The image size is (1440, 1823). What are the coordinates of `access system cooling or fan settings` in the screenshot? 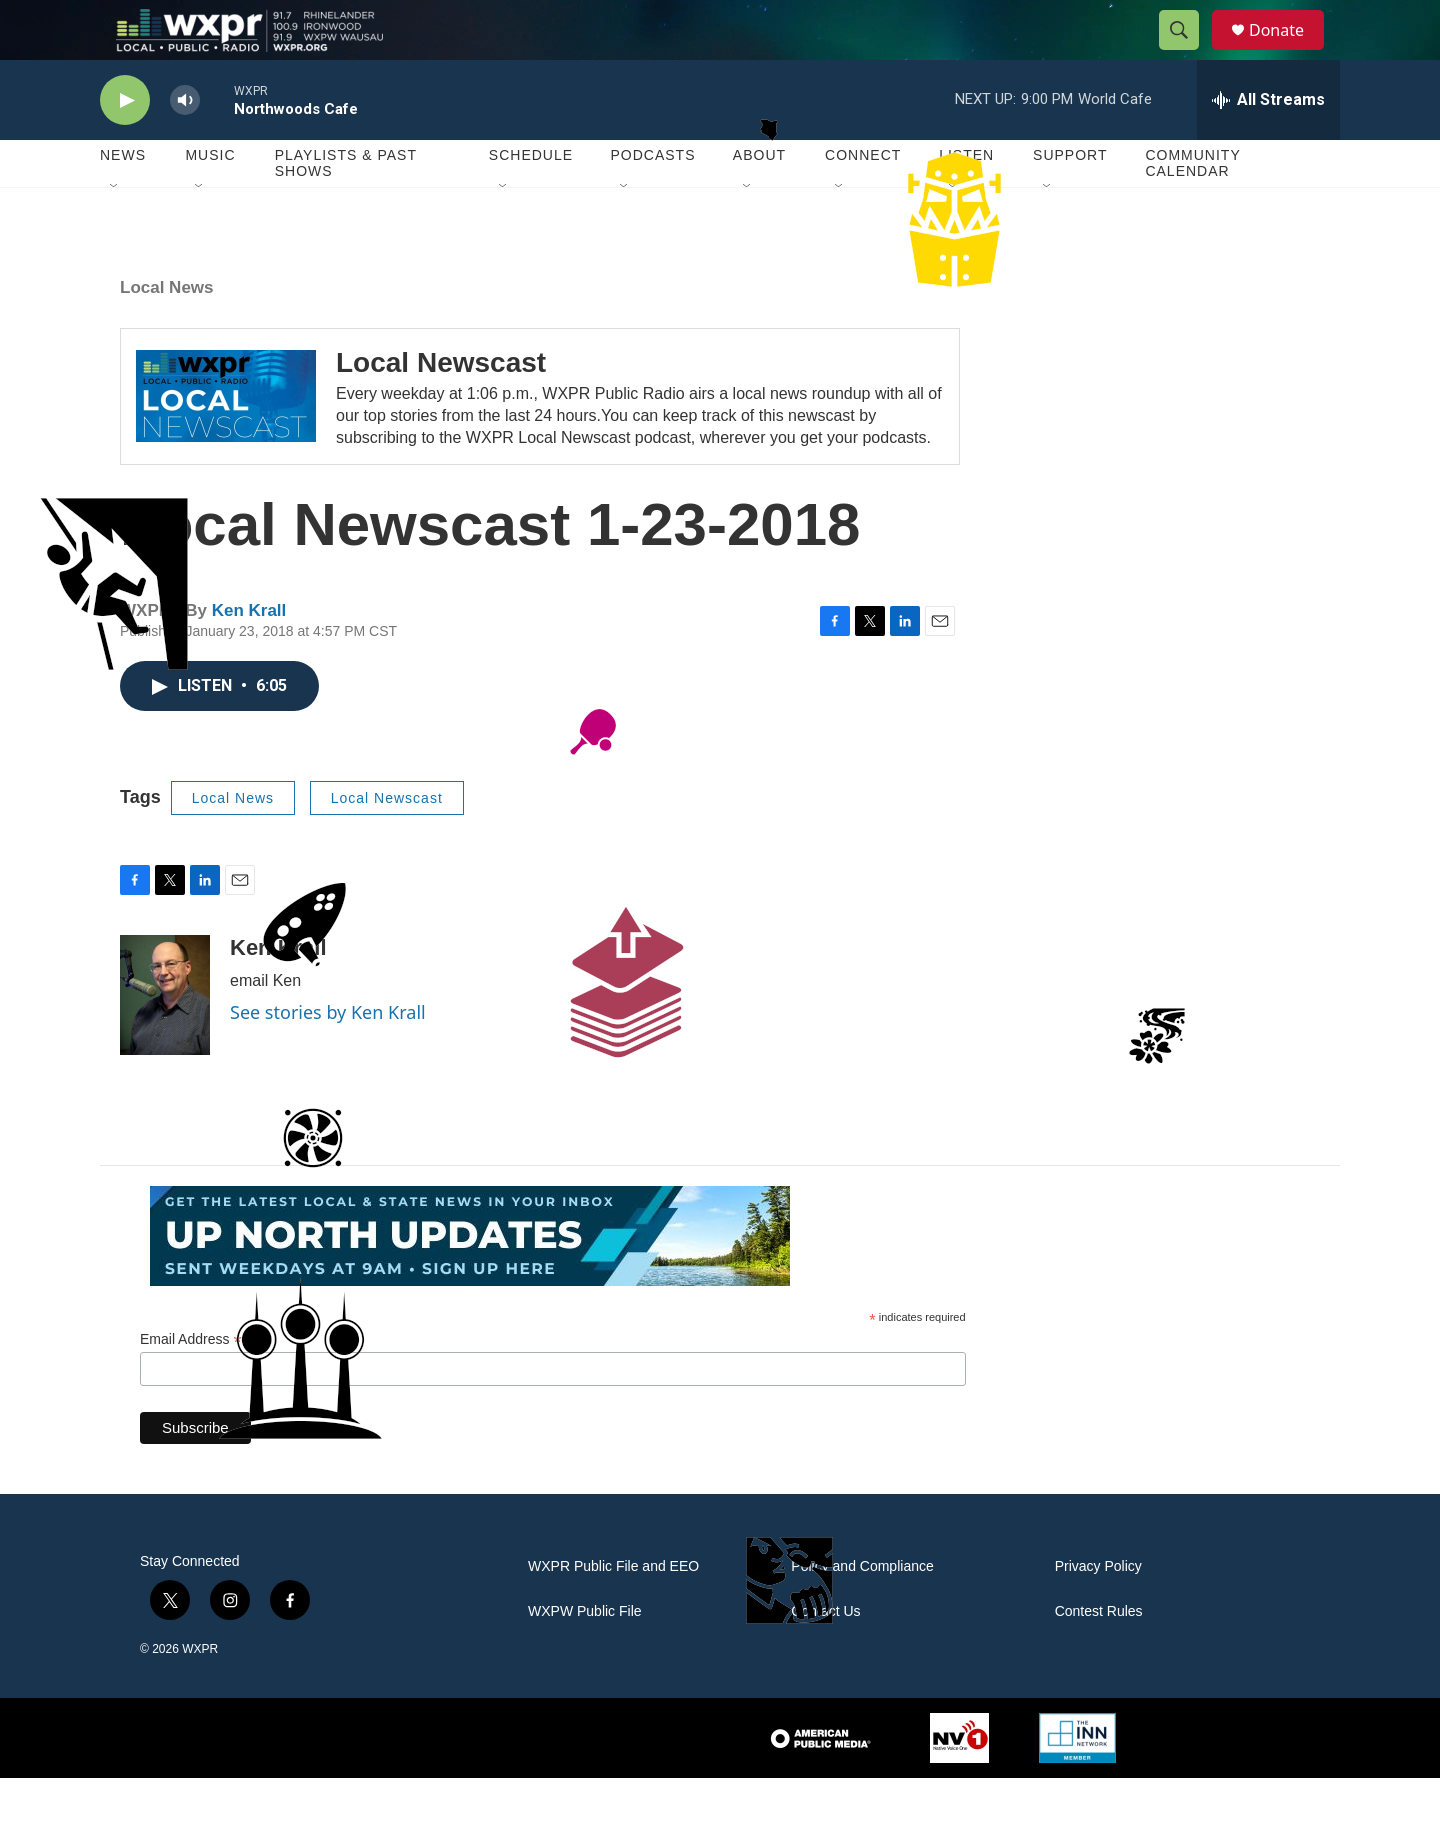 It's located at (313, 1138).